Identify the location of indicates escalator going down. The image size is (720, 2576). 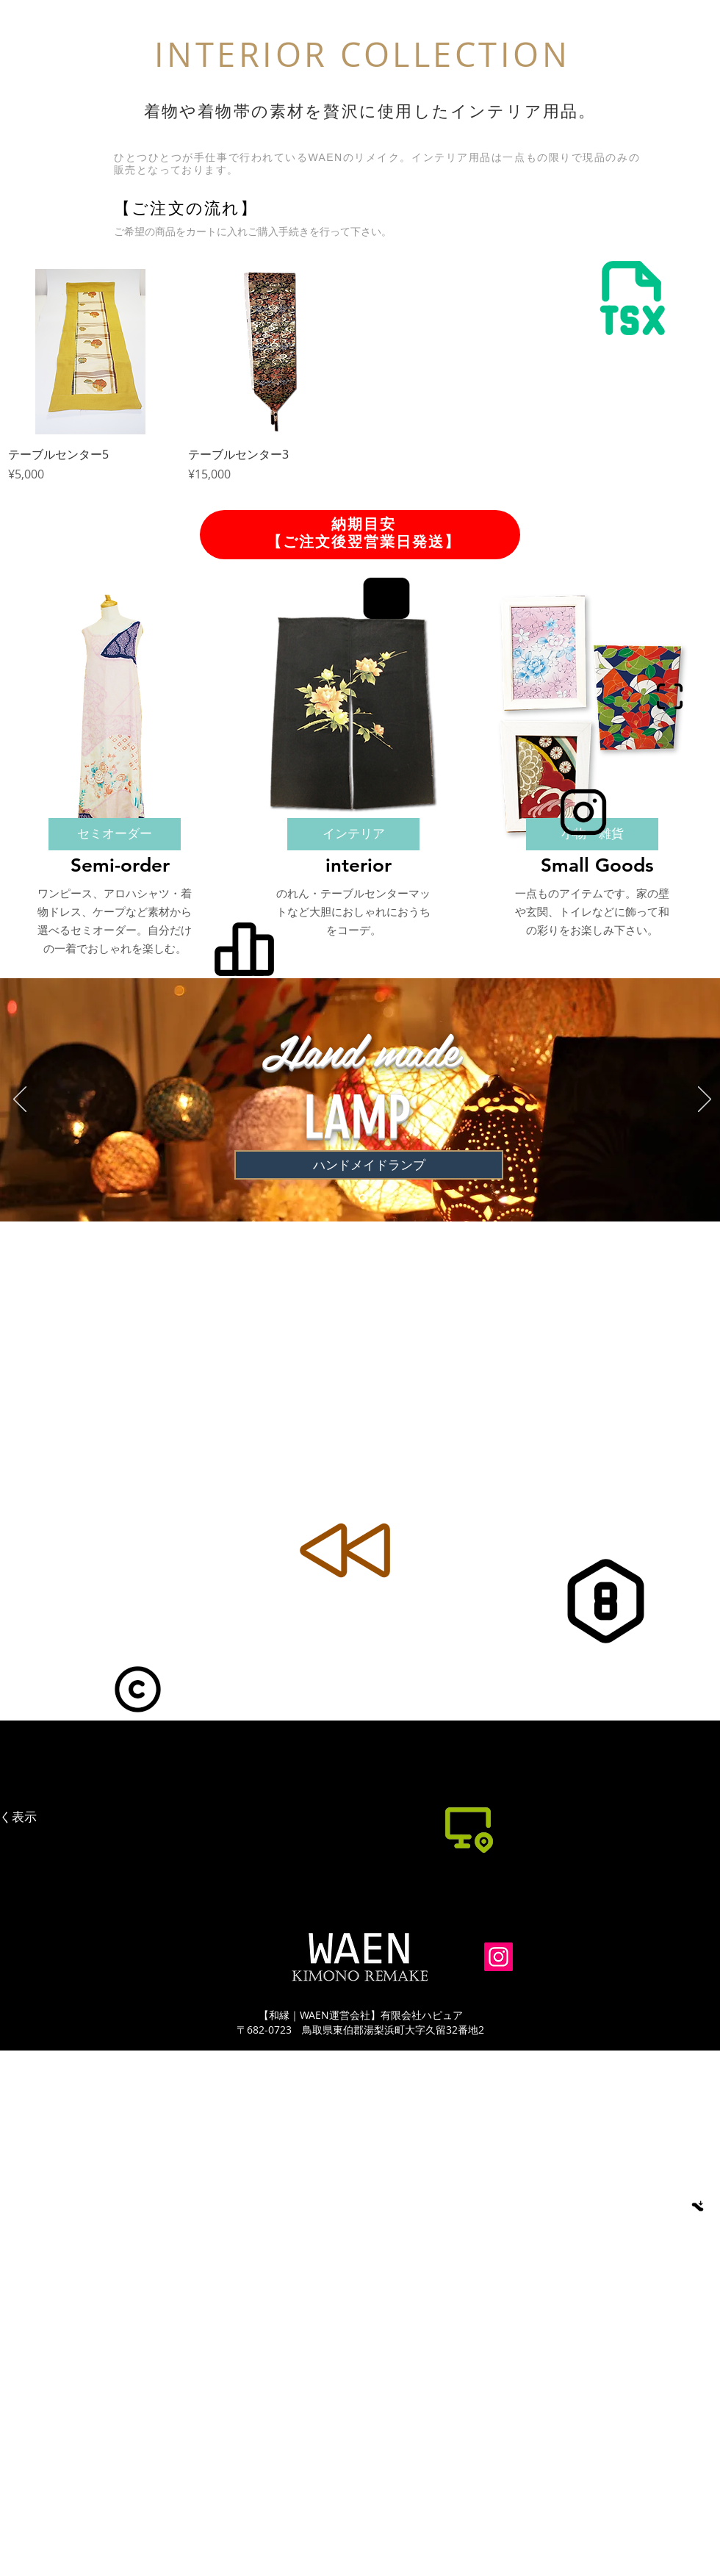
(697, 2206).